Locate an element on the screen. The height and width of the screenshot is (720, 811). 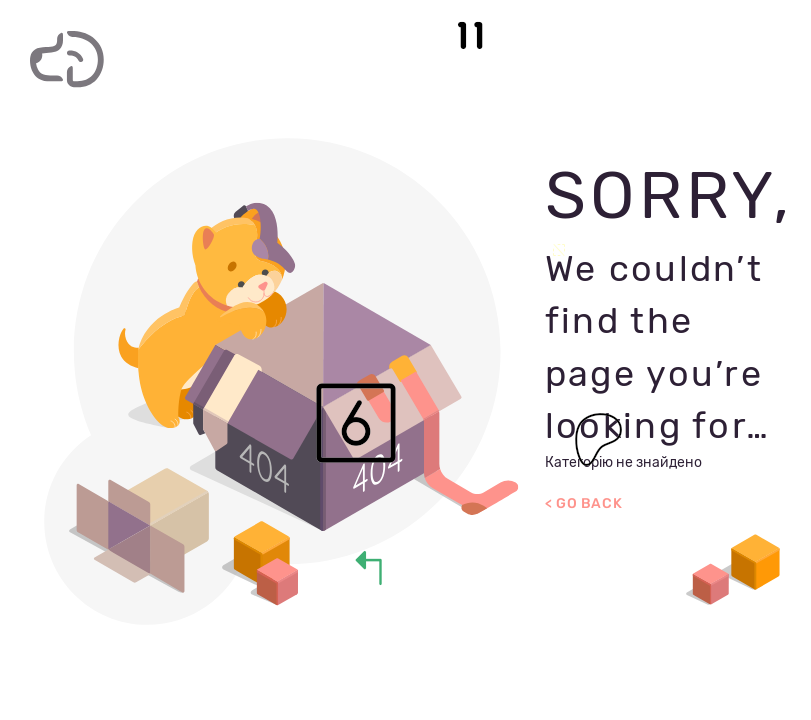
link to patreon profile or page is located at coordinates (596, 438).